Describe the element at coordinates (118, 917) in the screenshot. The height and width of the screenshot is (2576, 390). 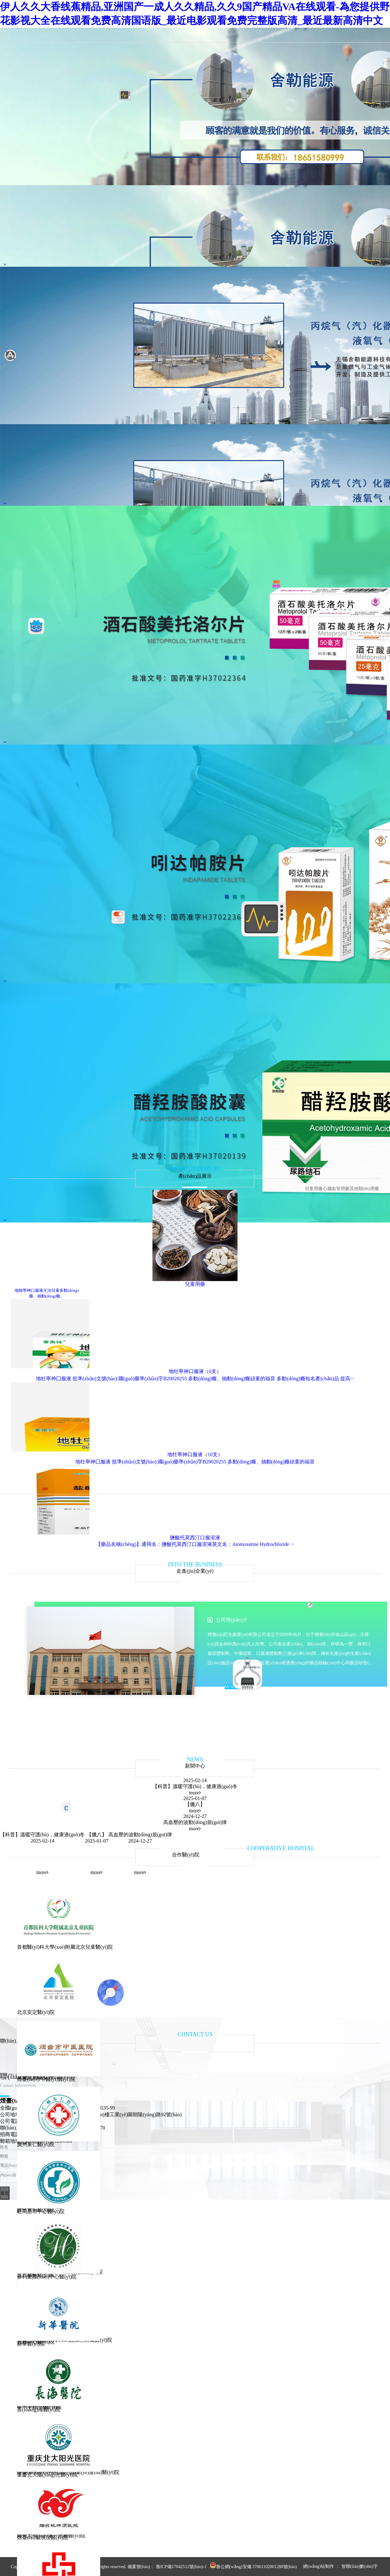
I see `open unity tweak tool settings` at that location.